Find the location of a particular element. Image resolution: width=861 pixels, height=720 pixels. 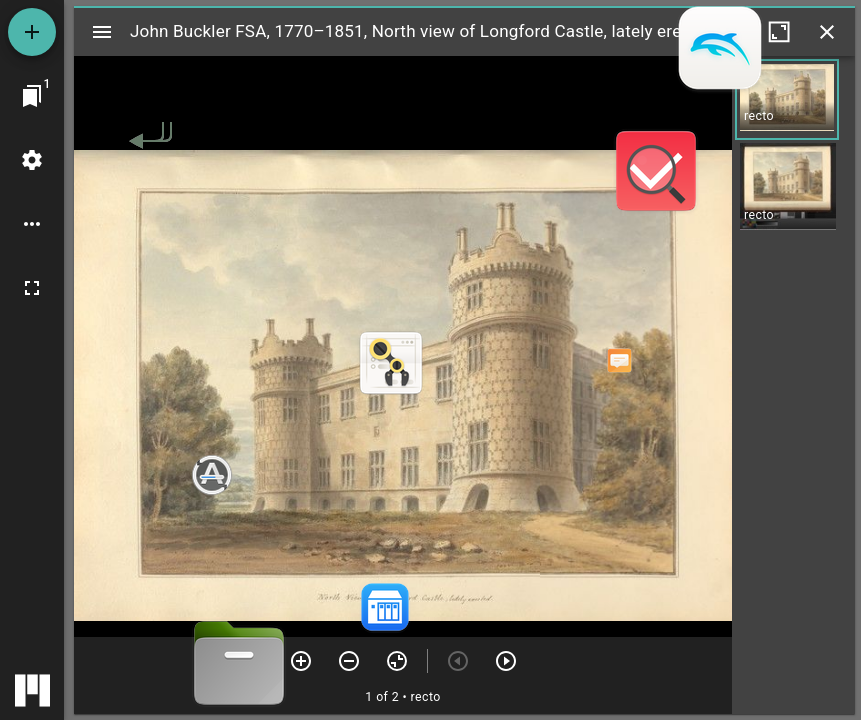

open synology nas management app is located at coordinates (385, 607).